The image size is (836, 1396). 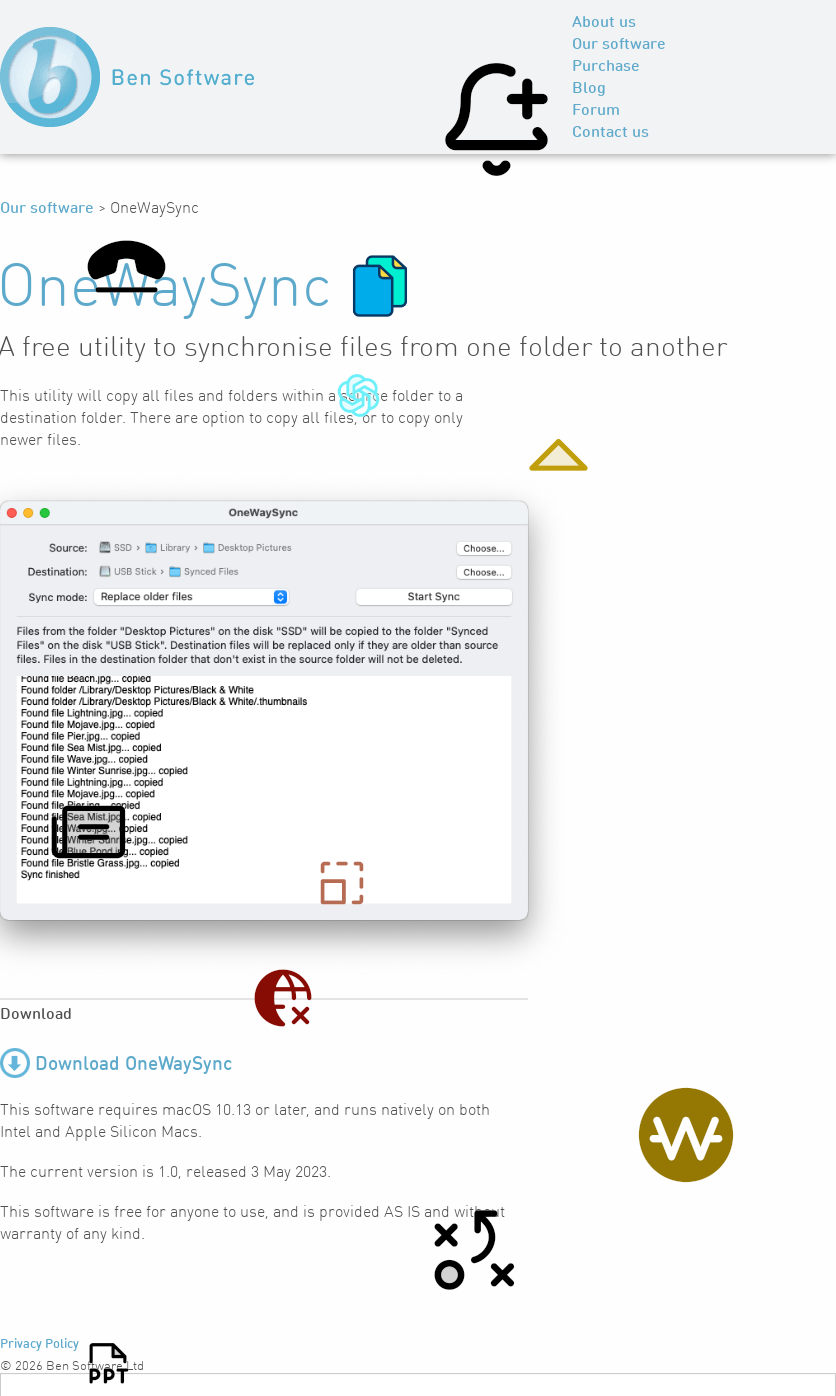 I want to click on resize a window or element, so click(x=342, y=883).